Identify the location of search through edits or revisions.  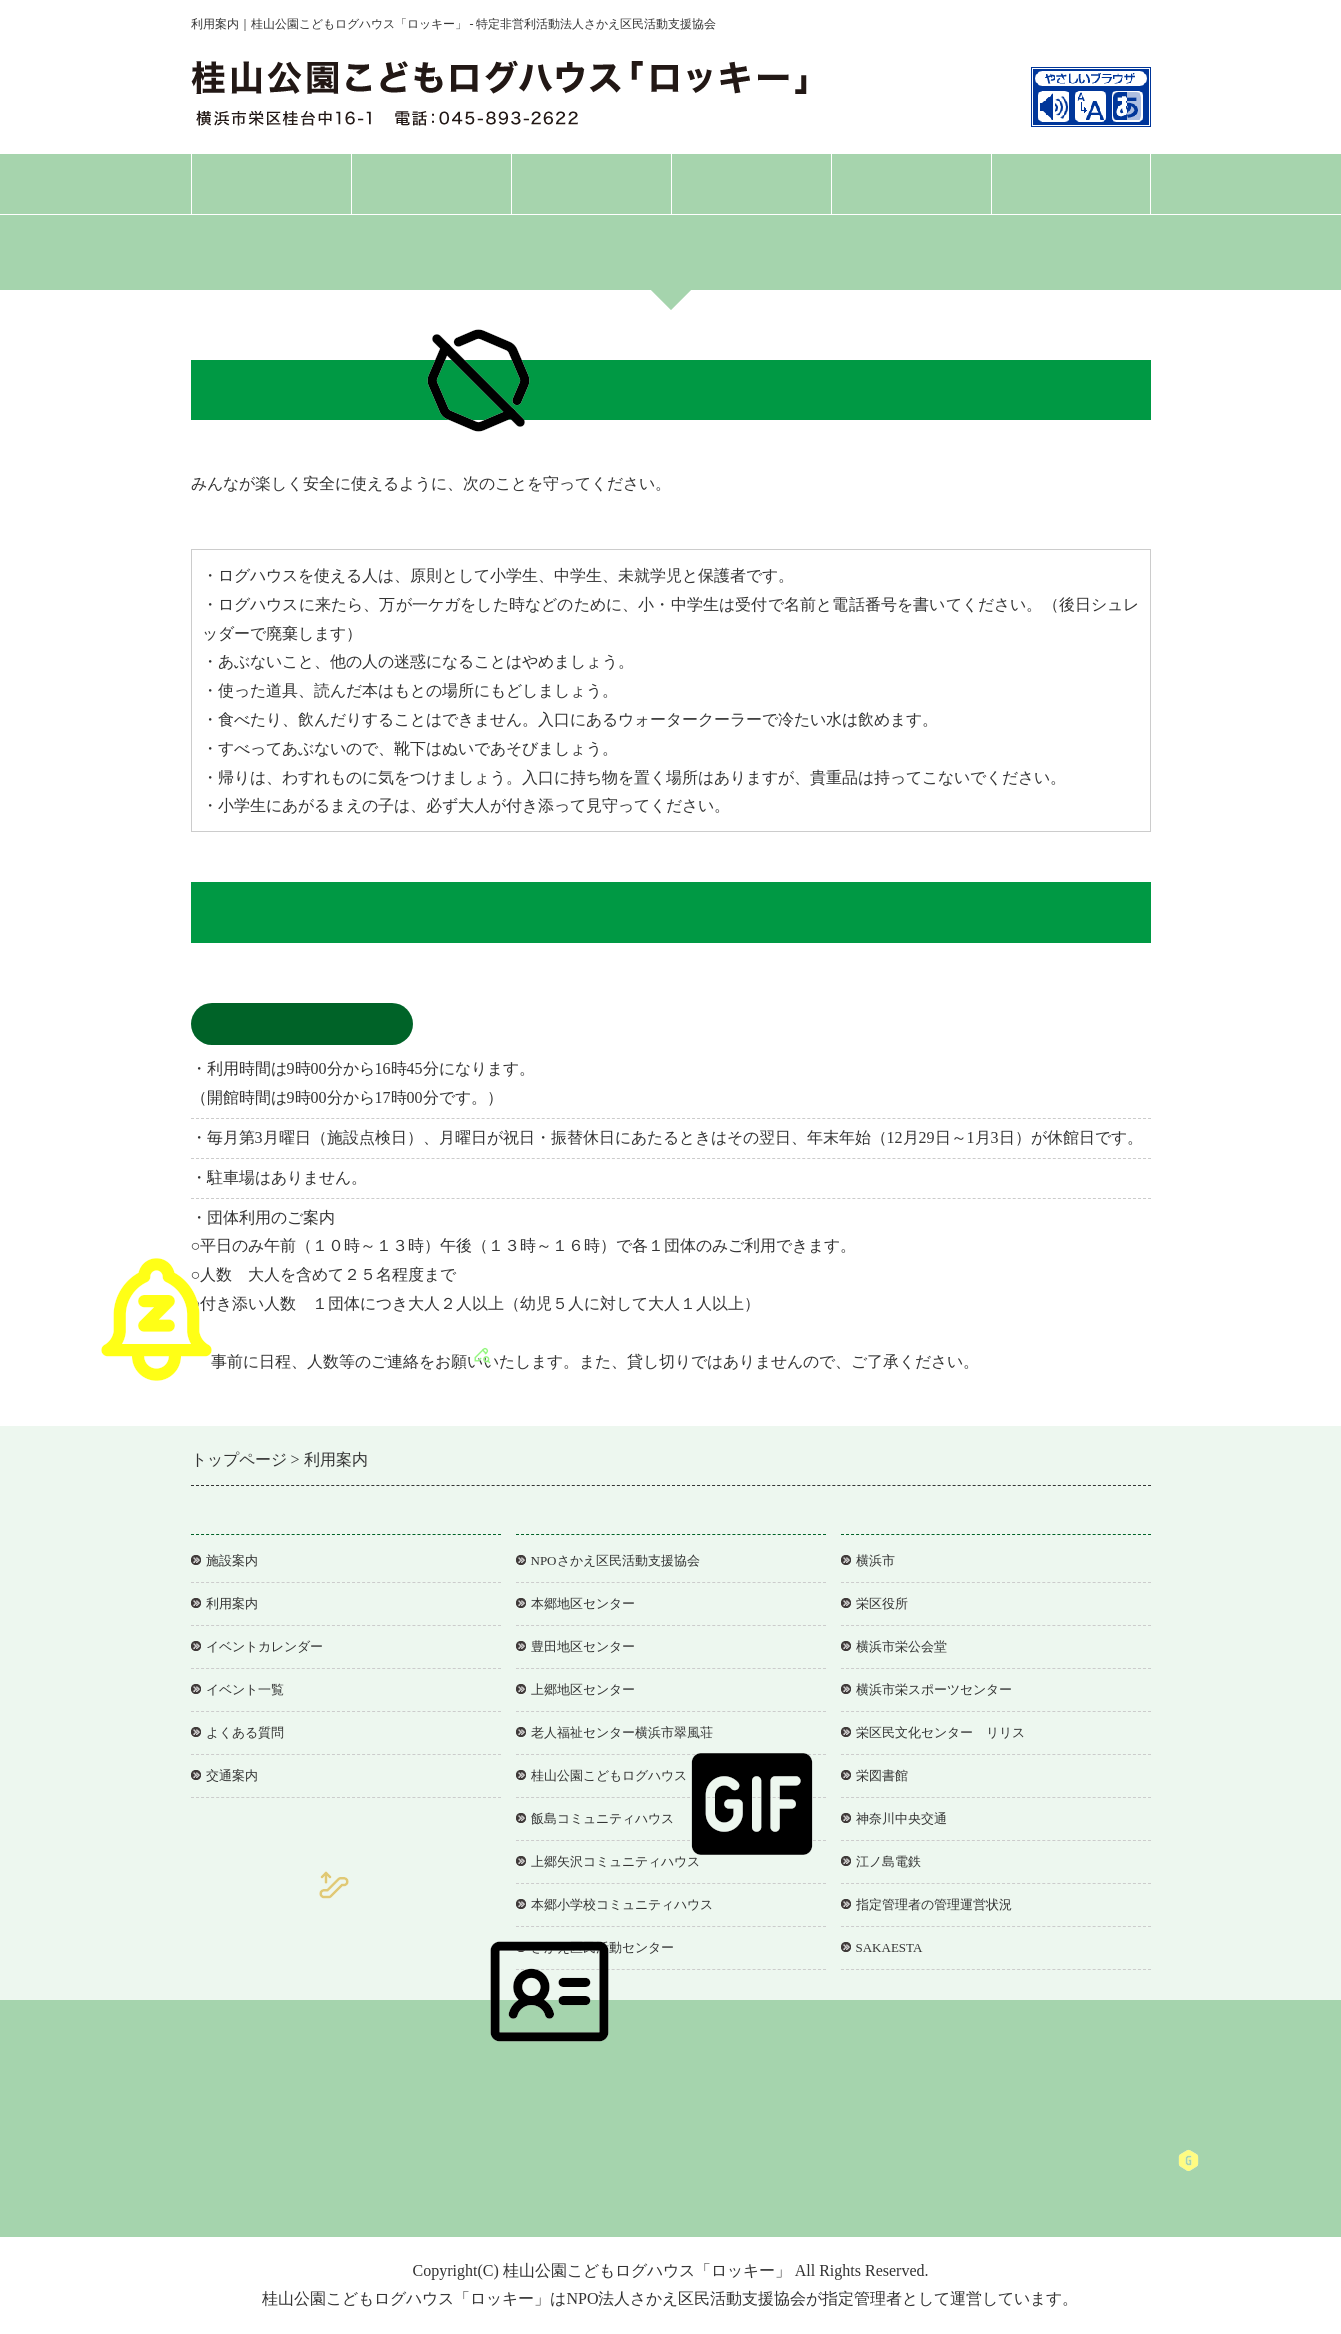
(481, 1354).